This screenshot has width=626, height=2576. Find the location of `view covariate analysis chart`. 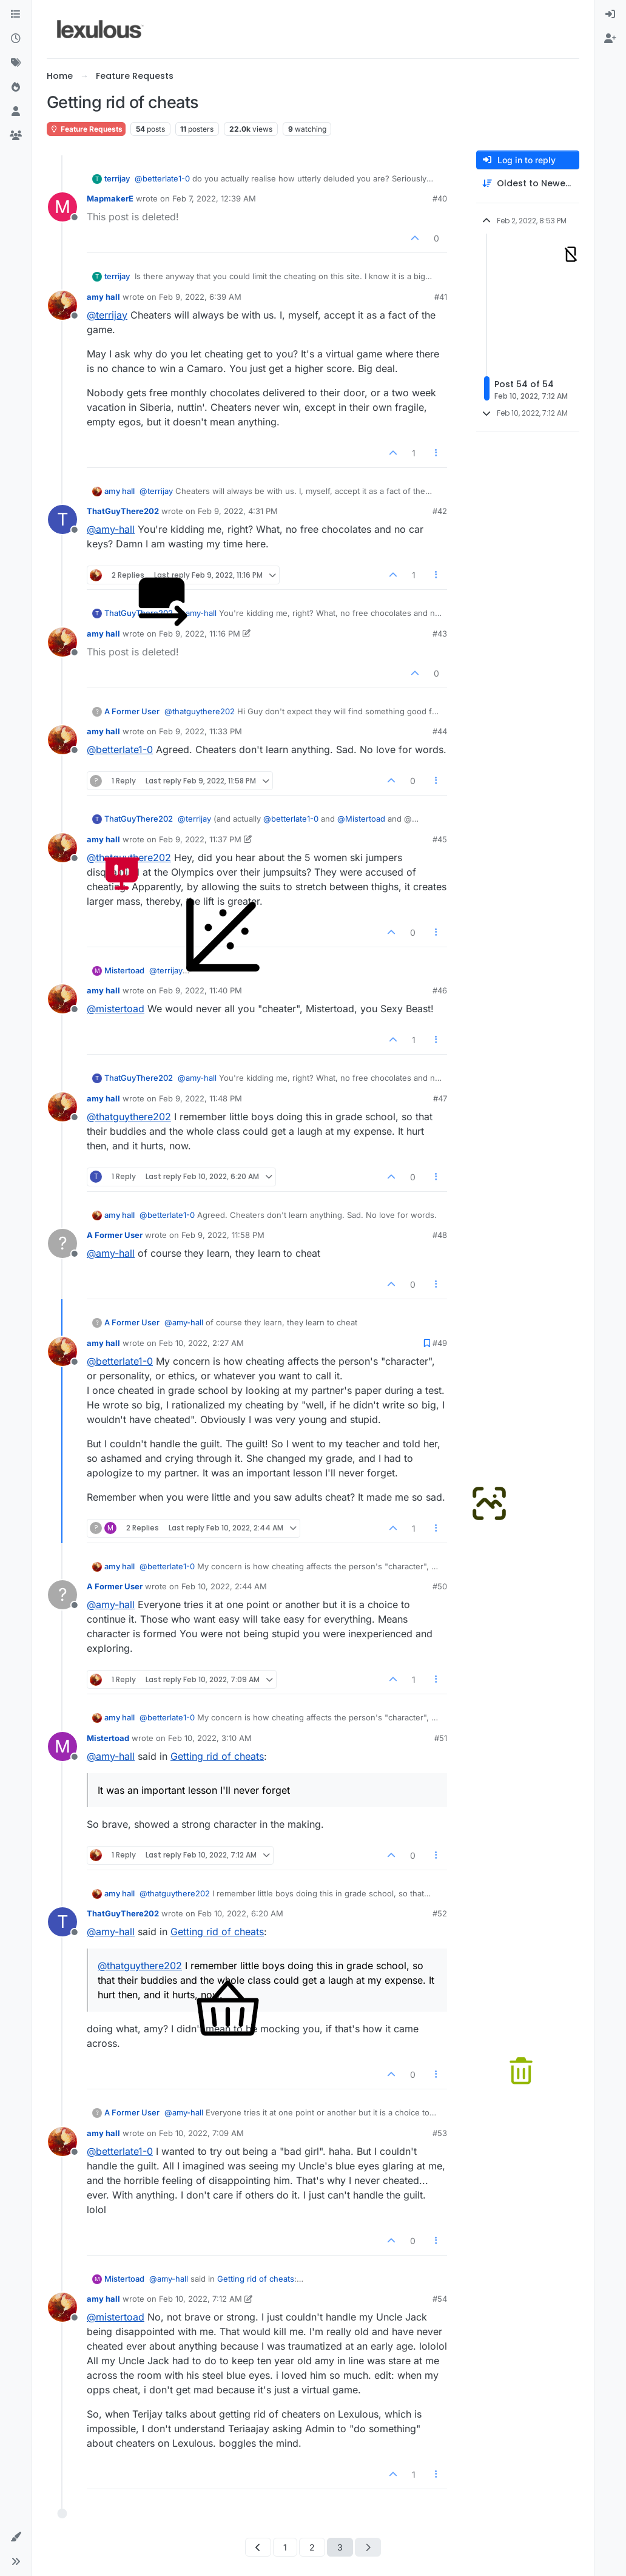

view covariate analysis chart is located at coordinates (223, 935).